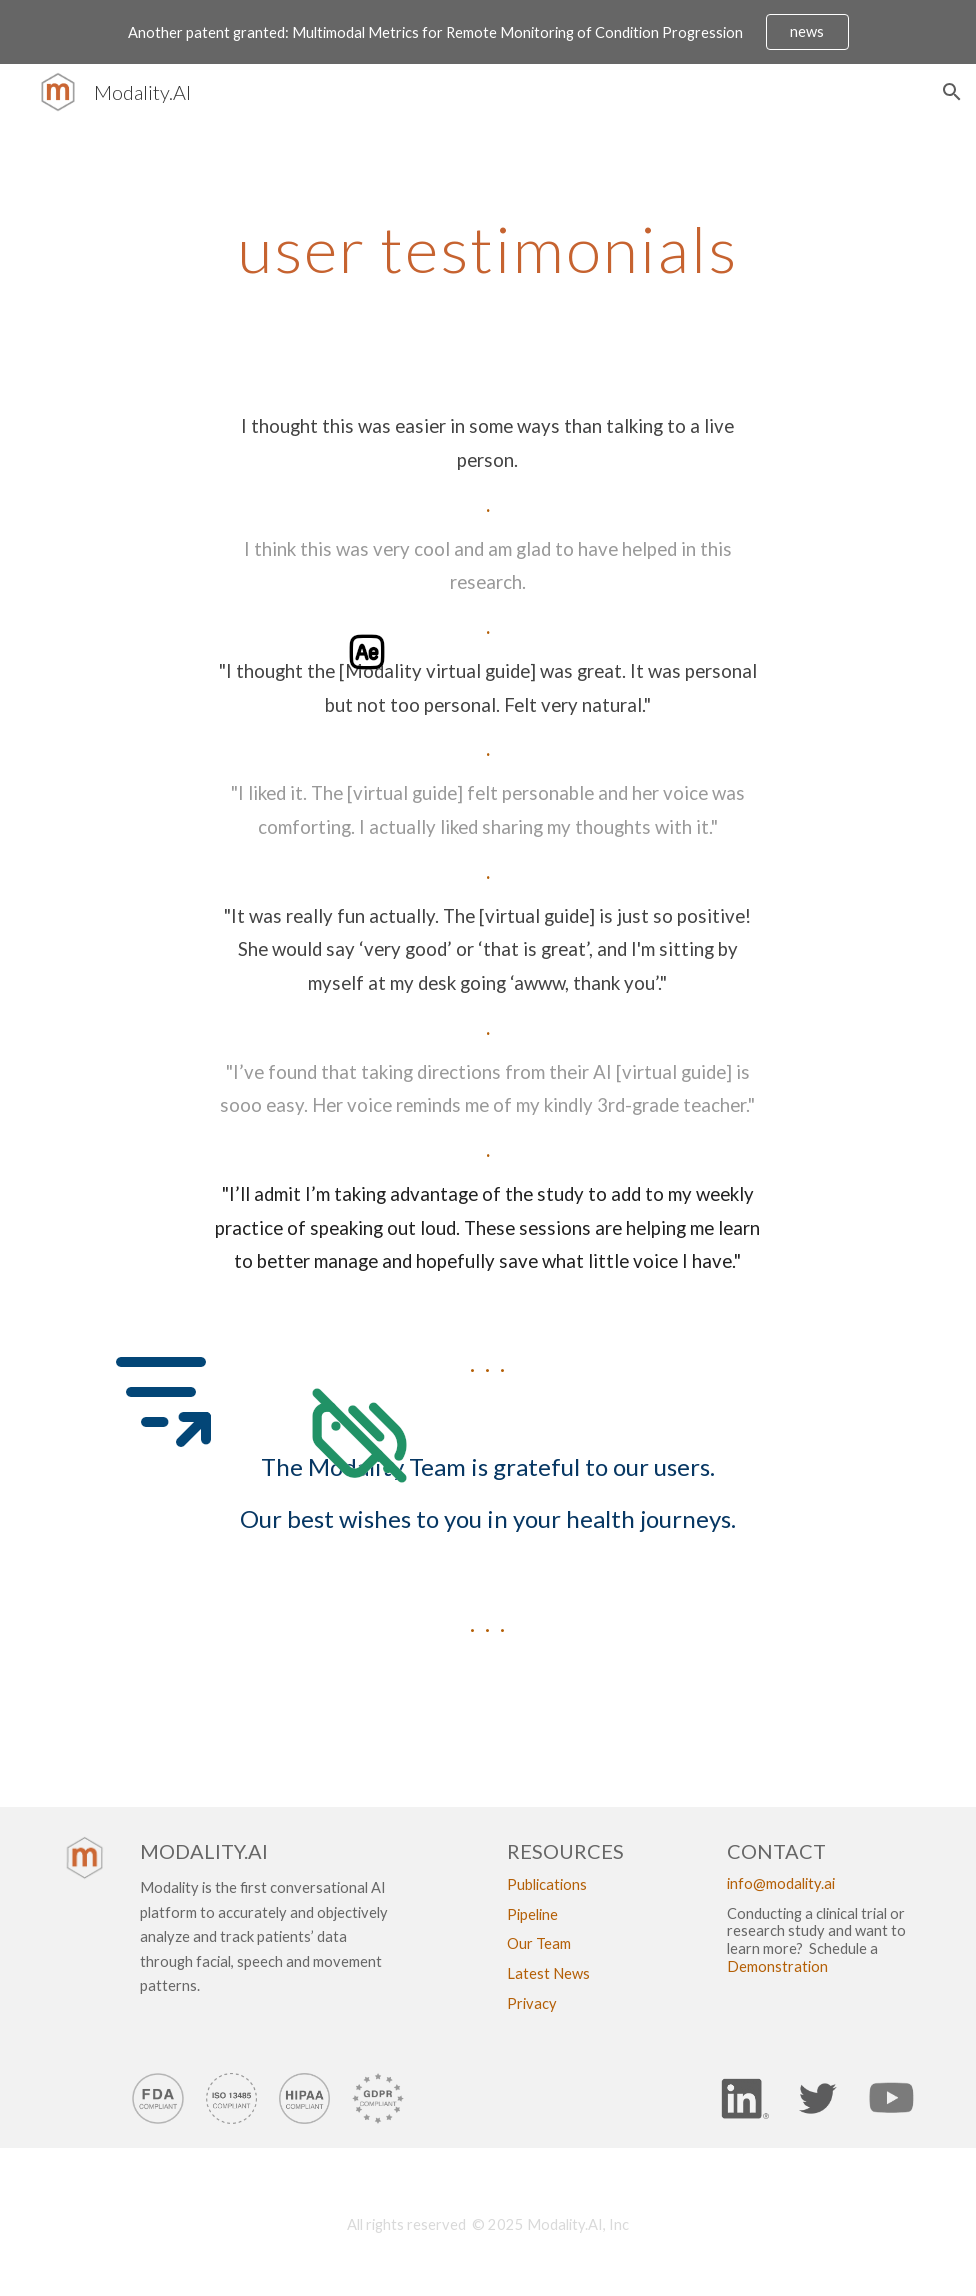 This screenshot has height=2296, width=976. What do you see at coordinates (359, 1435) in the screenshot?
I see `disable or remove tags` at bounding box center [359, 1435].